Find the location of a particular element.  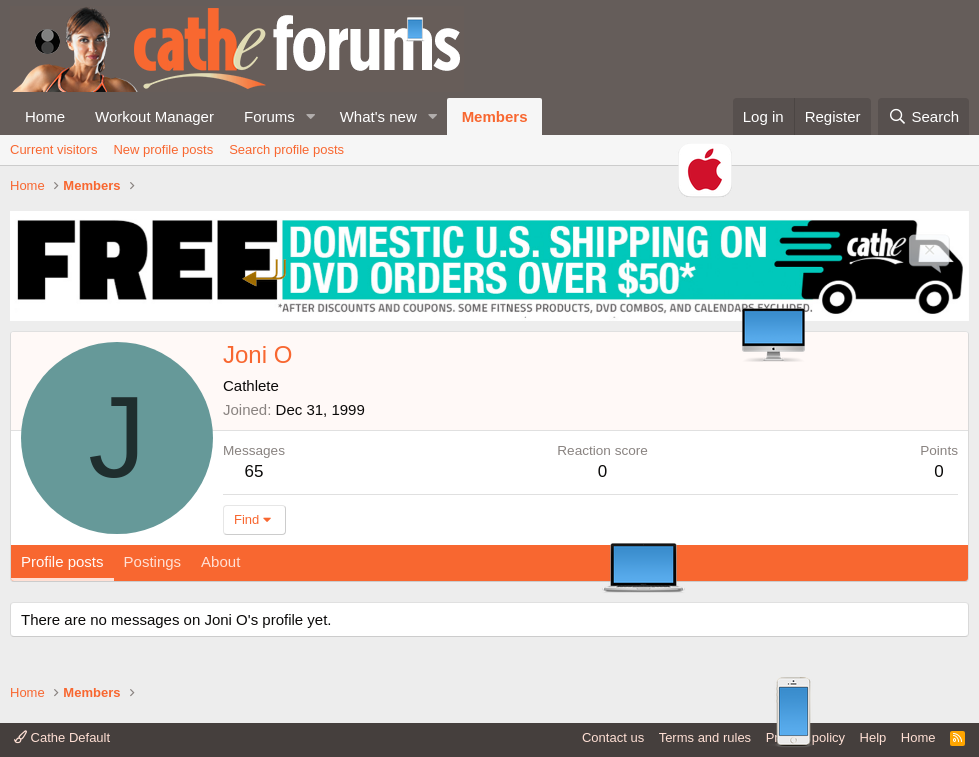

open display calibration assistant is located at coordinates (47, 41).